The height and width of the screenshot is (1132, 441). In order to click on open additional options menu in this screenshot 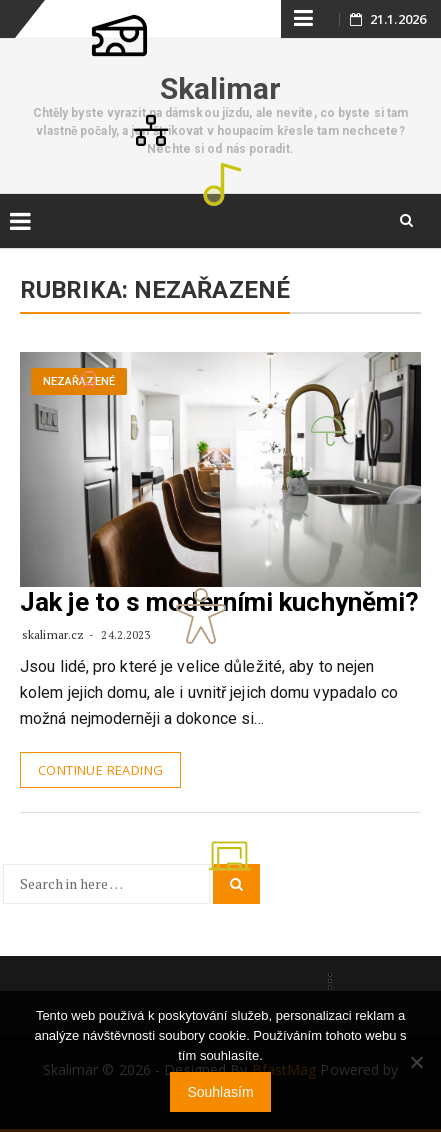, I will do `click(330, 981)`.